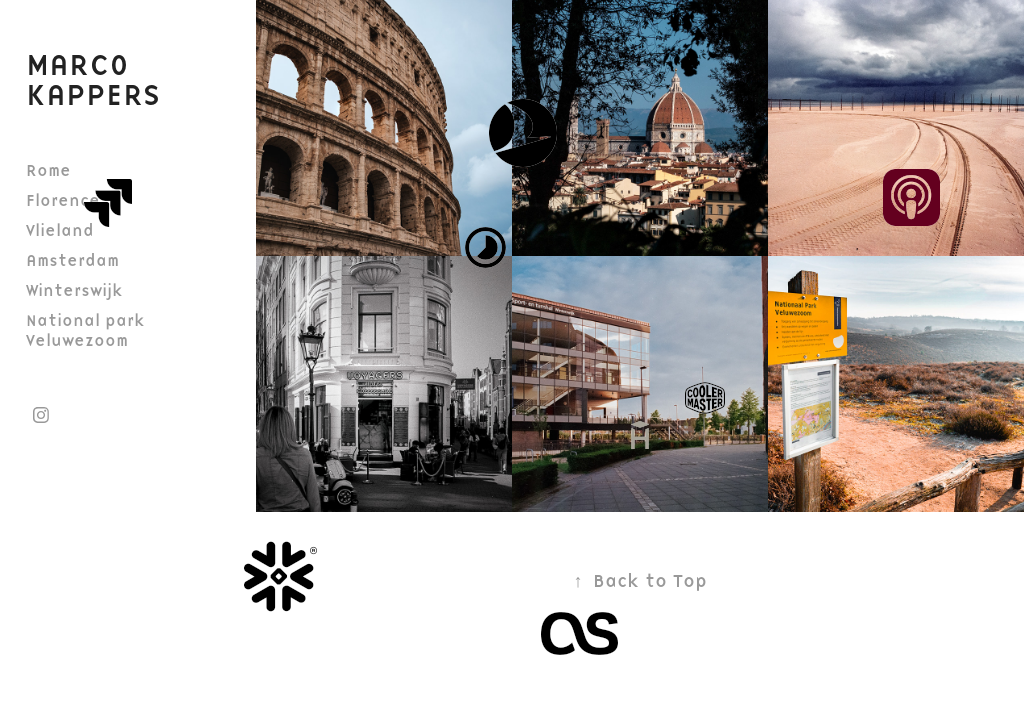  I want to click on snowflake data cloud platform logo, so click(280, 576).